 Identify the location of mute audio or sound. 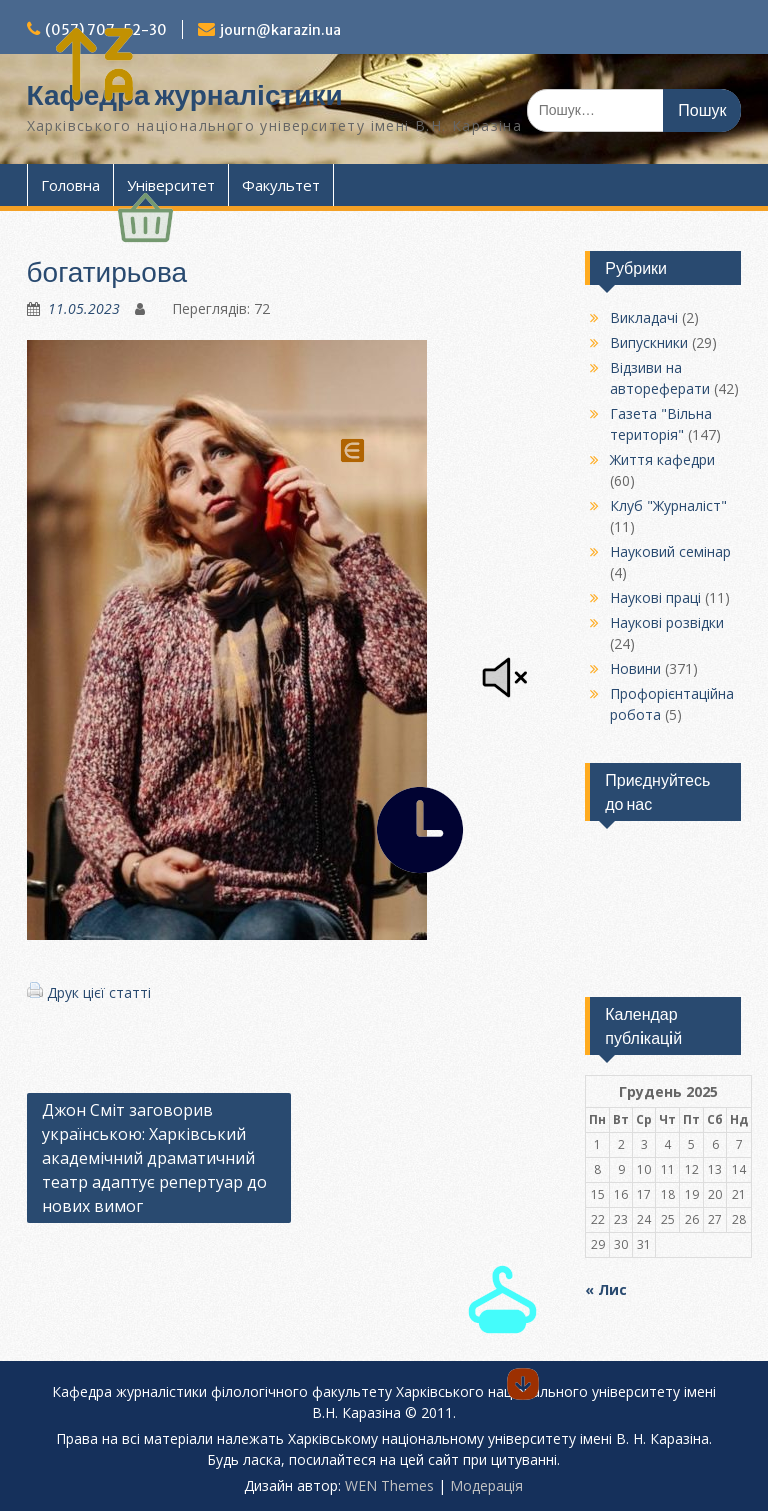
(502, 677).